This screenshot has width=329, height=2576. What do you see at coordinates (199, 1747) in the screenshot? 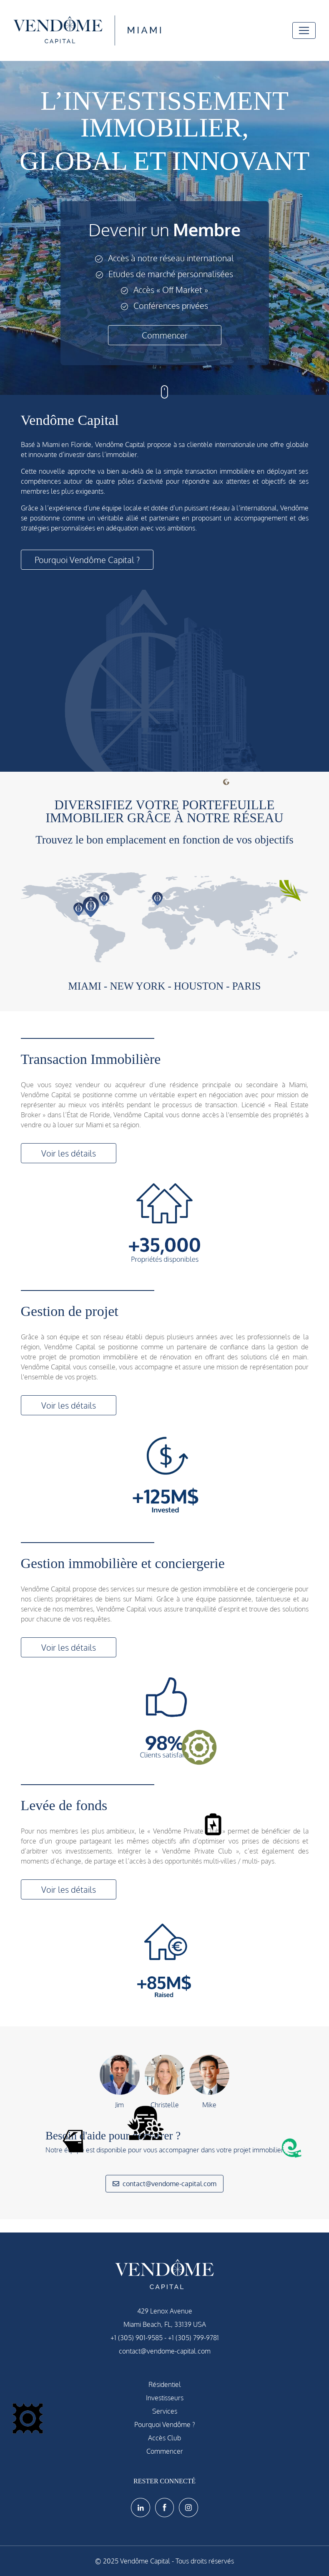
I see `settings or configuration gear icon` at bounding box center [199, 1747].